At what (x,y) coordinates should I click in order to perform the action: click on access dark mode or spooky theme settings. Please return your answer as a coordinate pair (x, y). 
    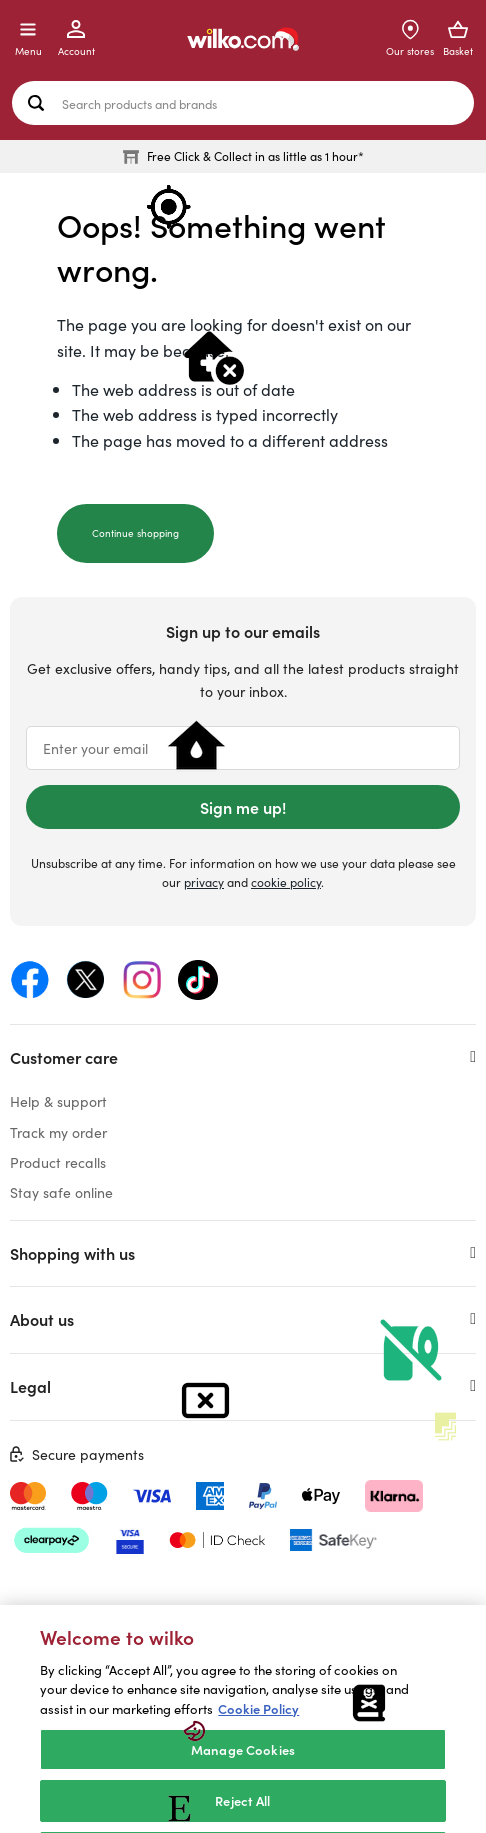
    Looking at the image, I should click on (369, 1703).